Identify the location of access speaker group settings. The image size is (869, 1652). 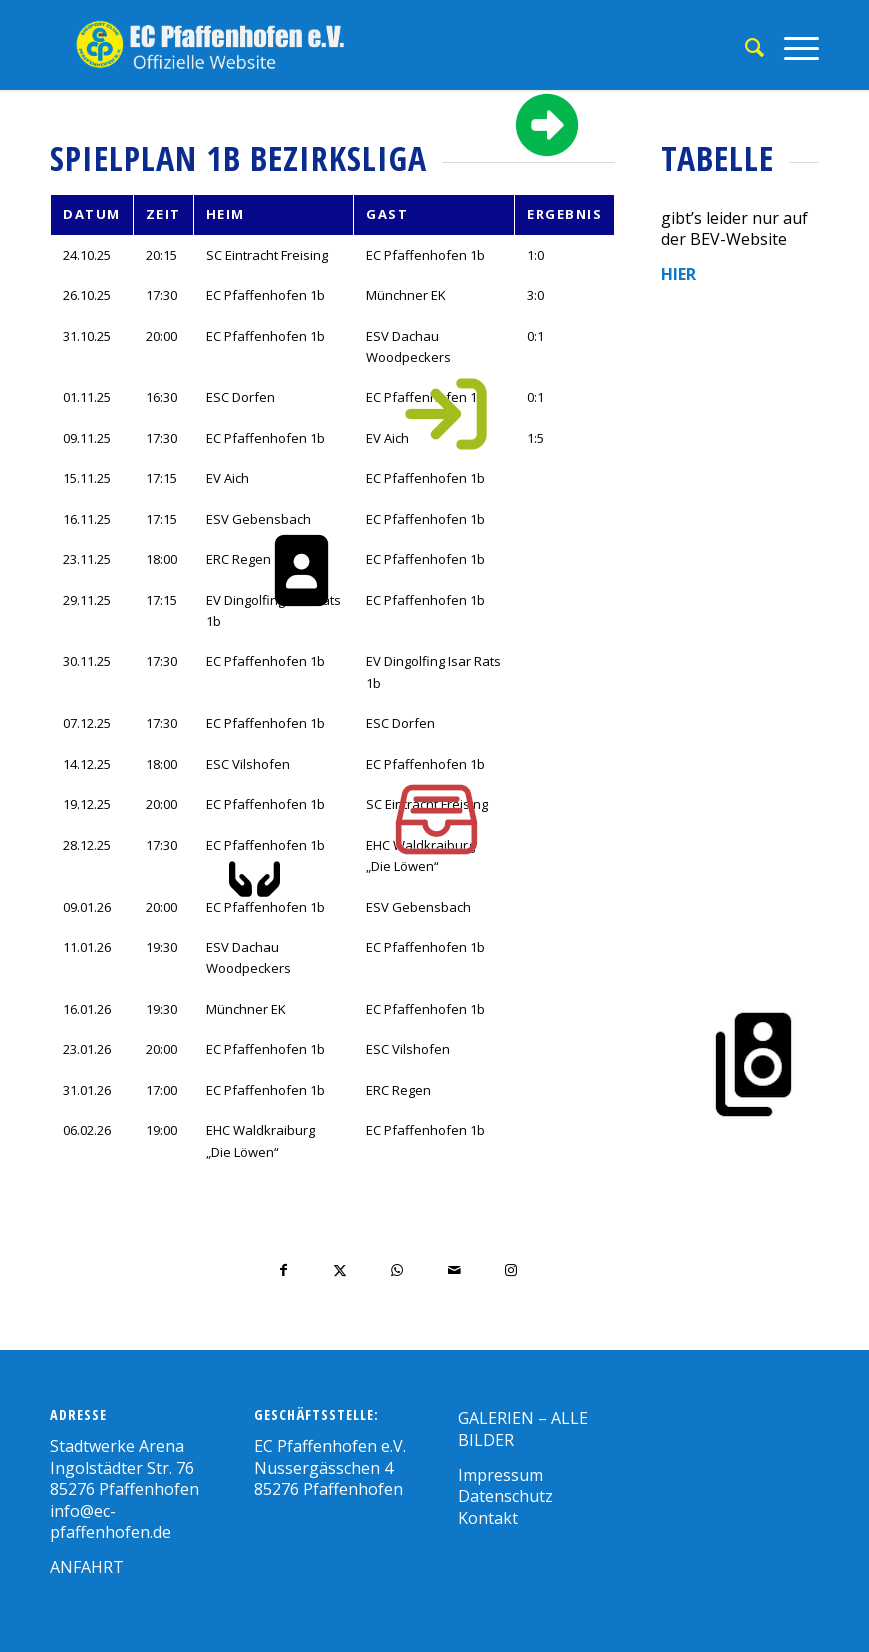
(753, 1064).